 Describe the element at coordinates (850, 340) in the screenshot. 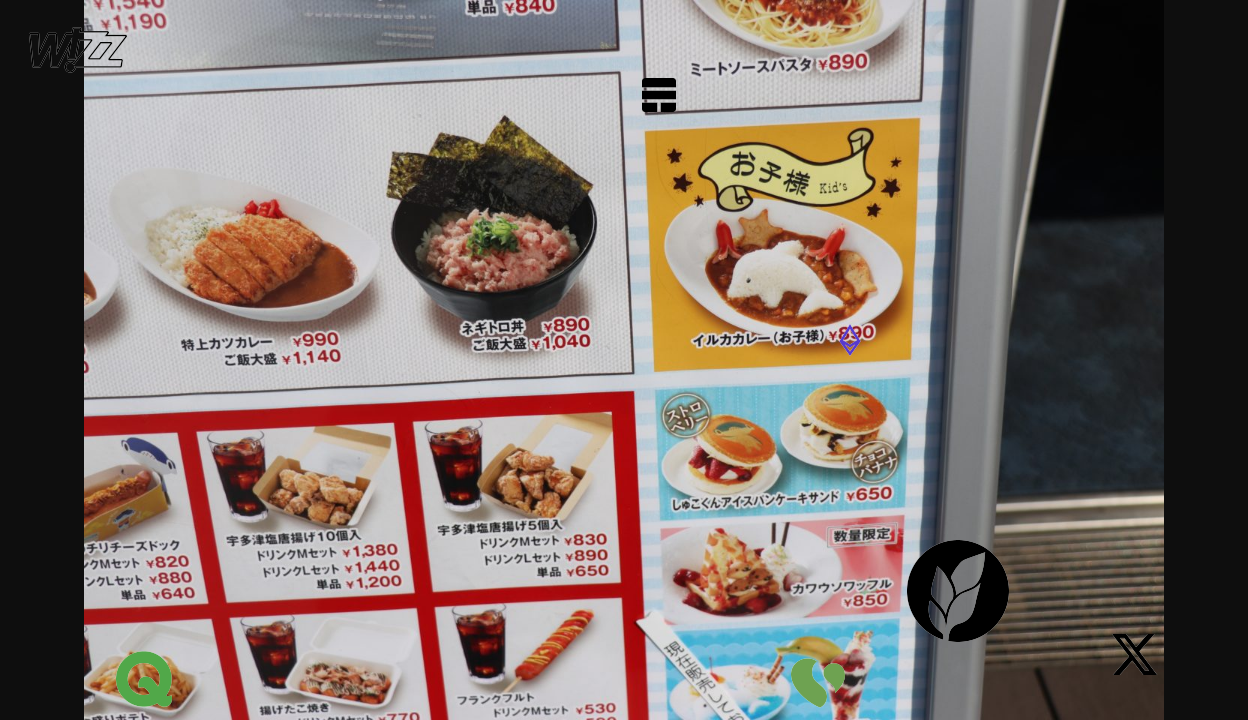

I see `view ethereum wallet balance` at that location.